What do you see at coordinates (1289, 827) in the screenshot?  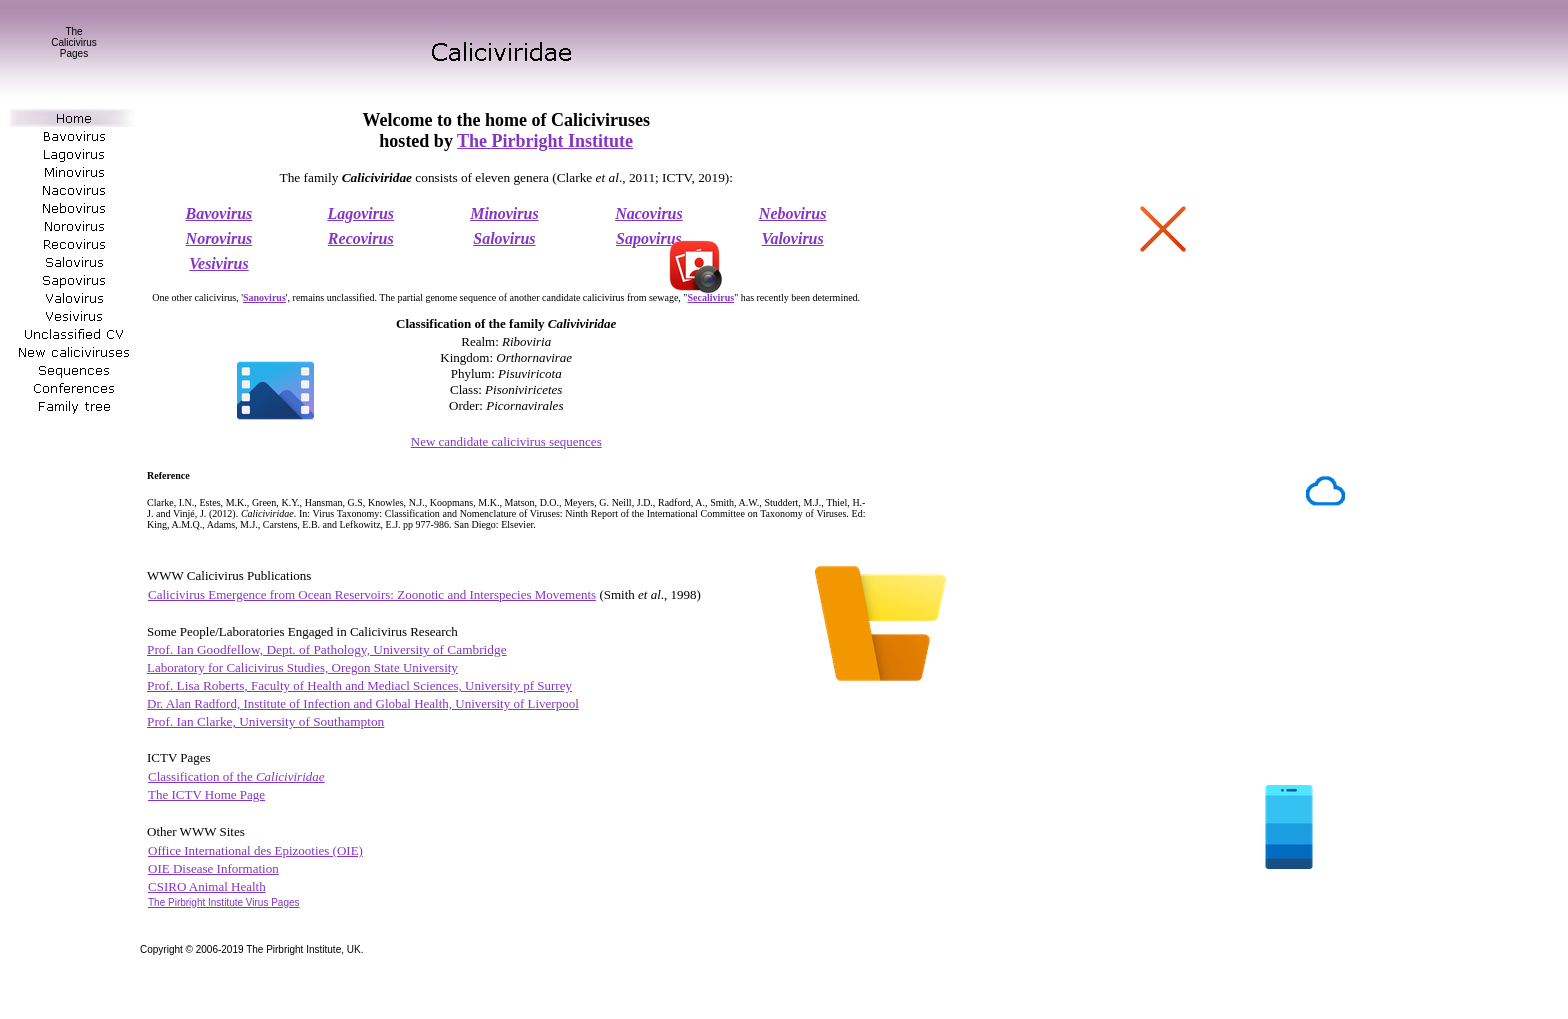 I see `open the your phone companion app` at bounding box center [1289, 827].